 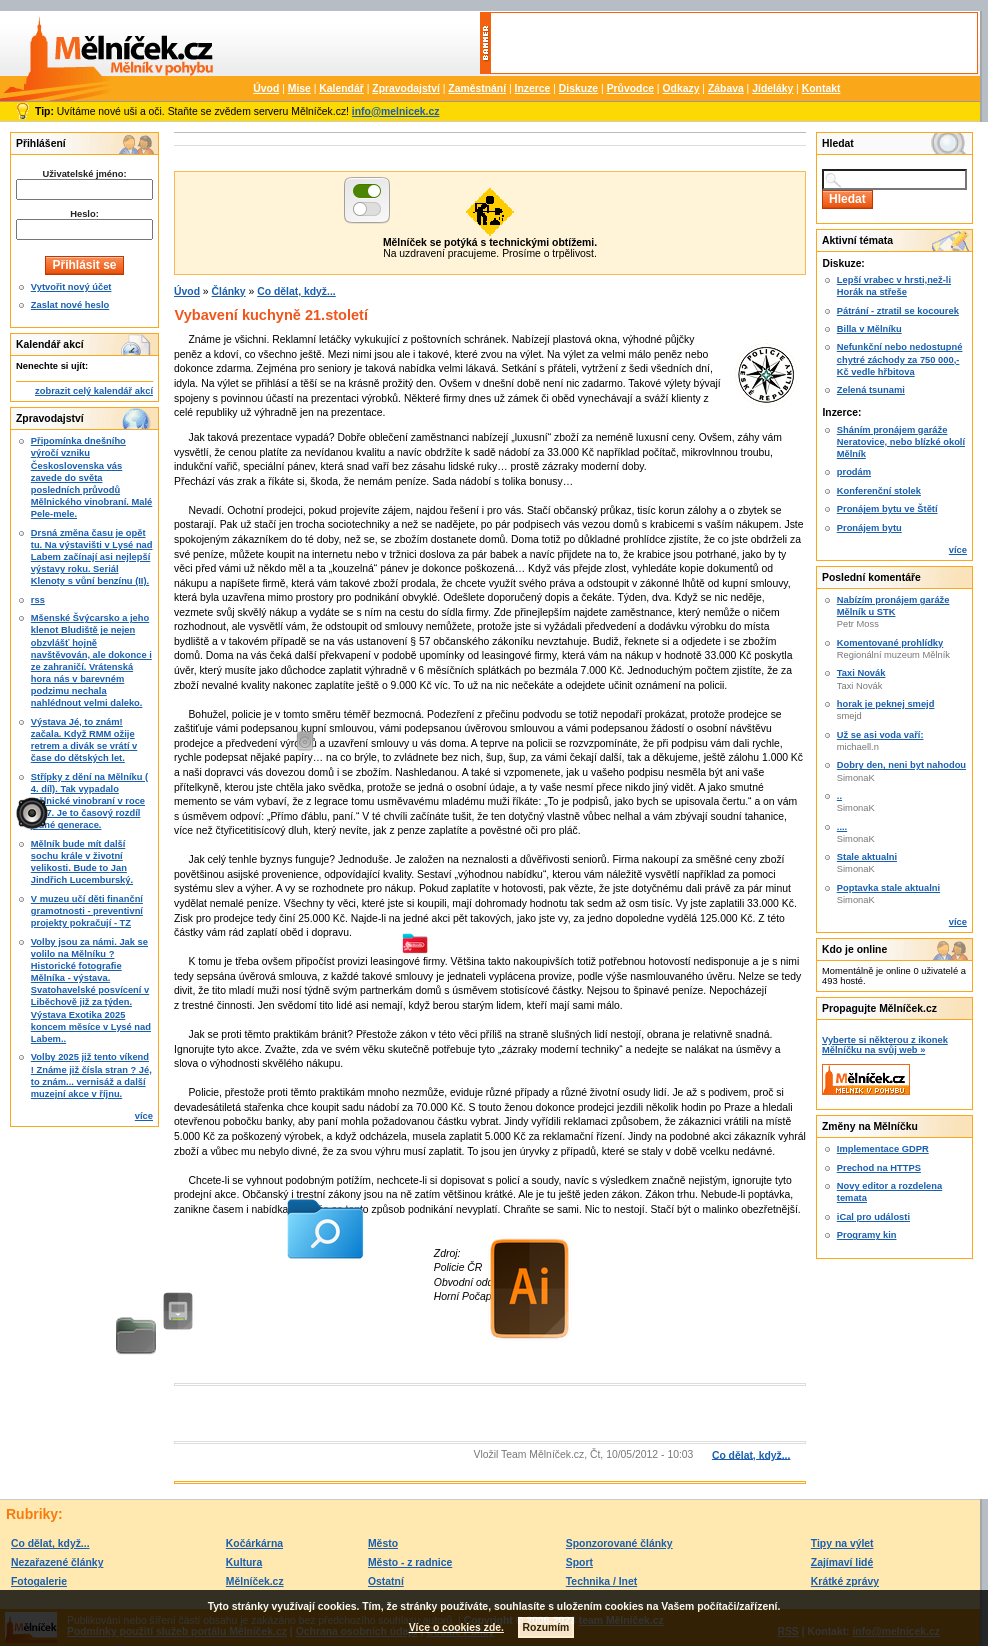 What do you see at coordinates (325, 1231) in the screenshot?
I see `search within folder contents` at bounding box center [325, 1231].